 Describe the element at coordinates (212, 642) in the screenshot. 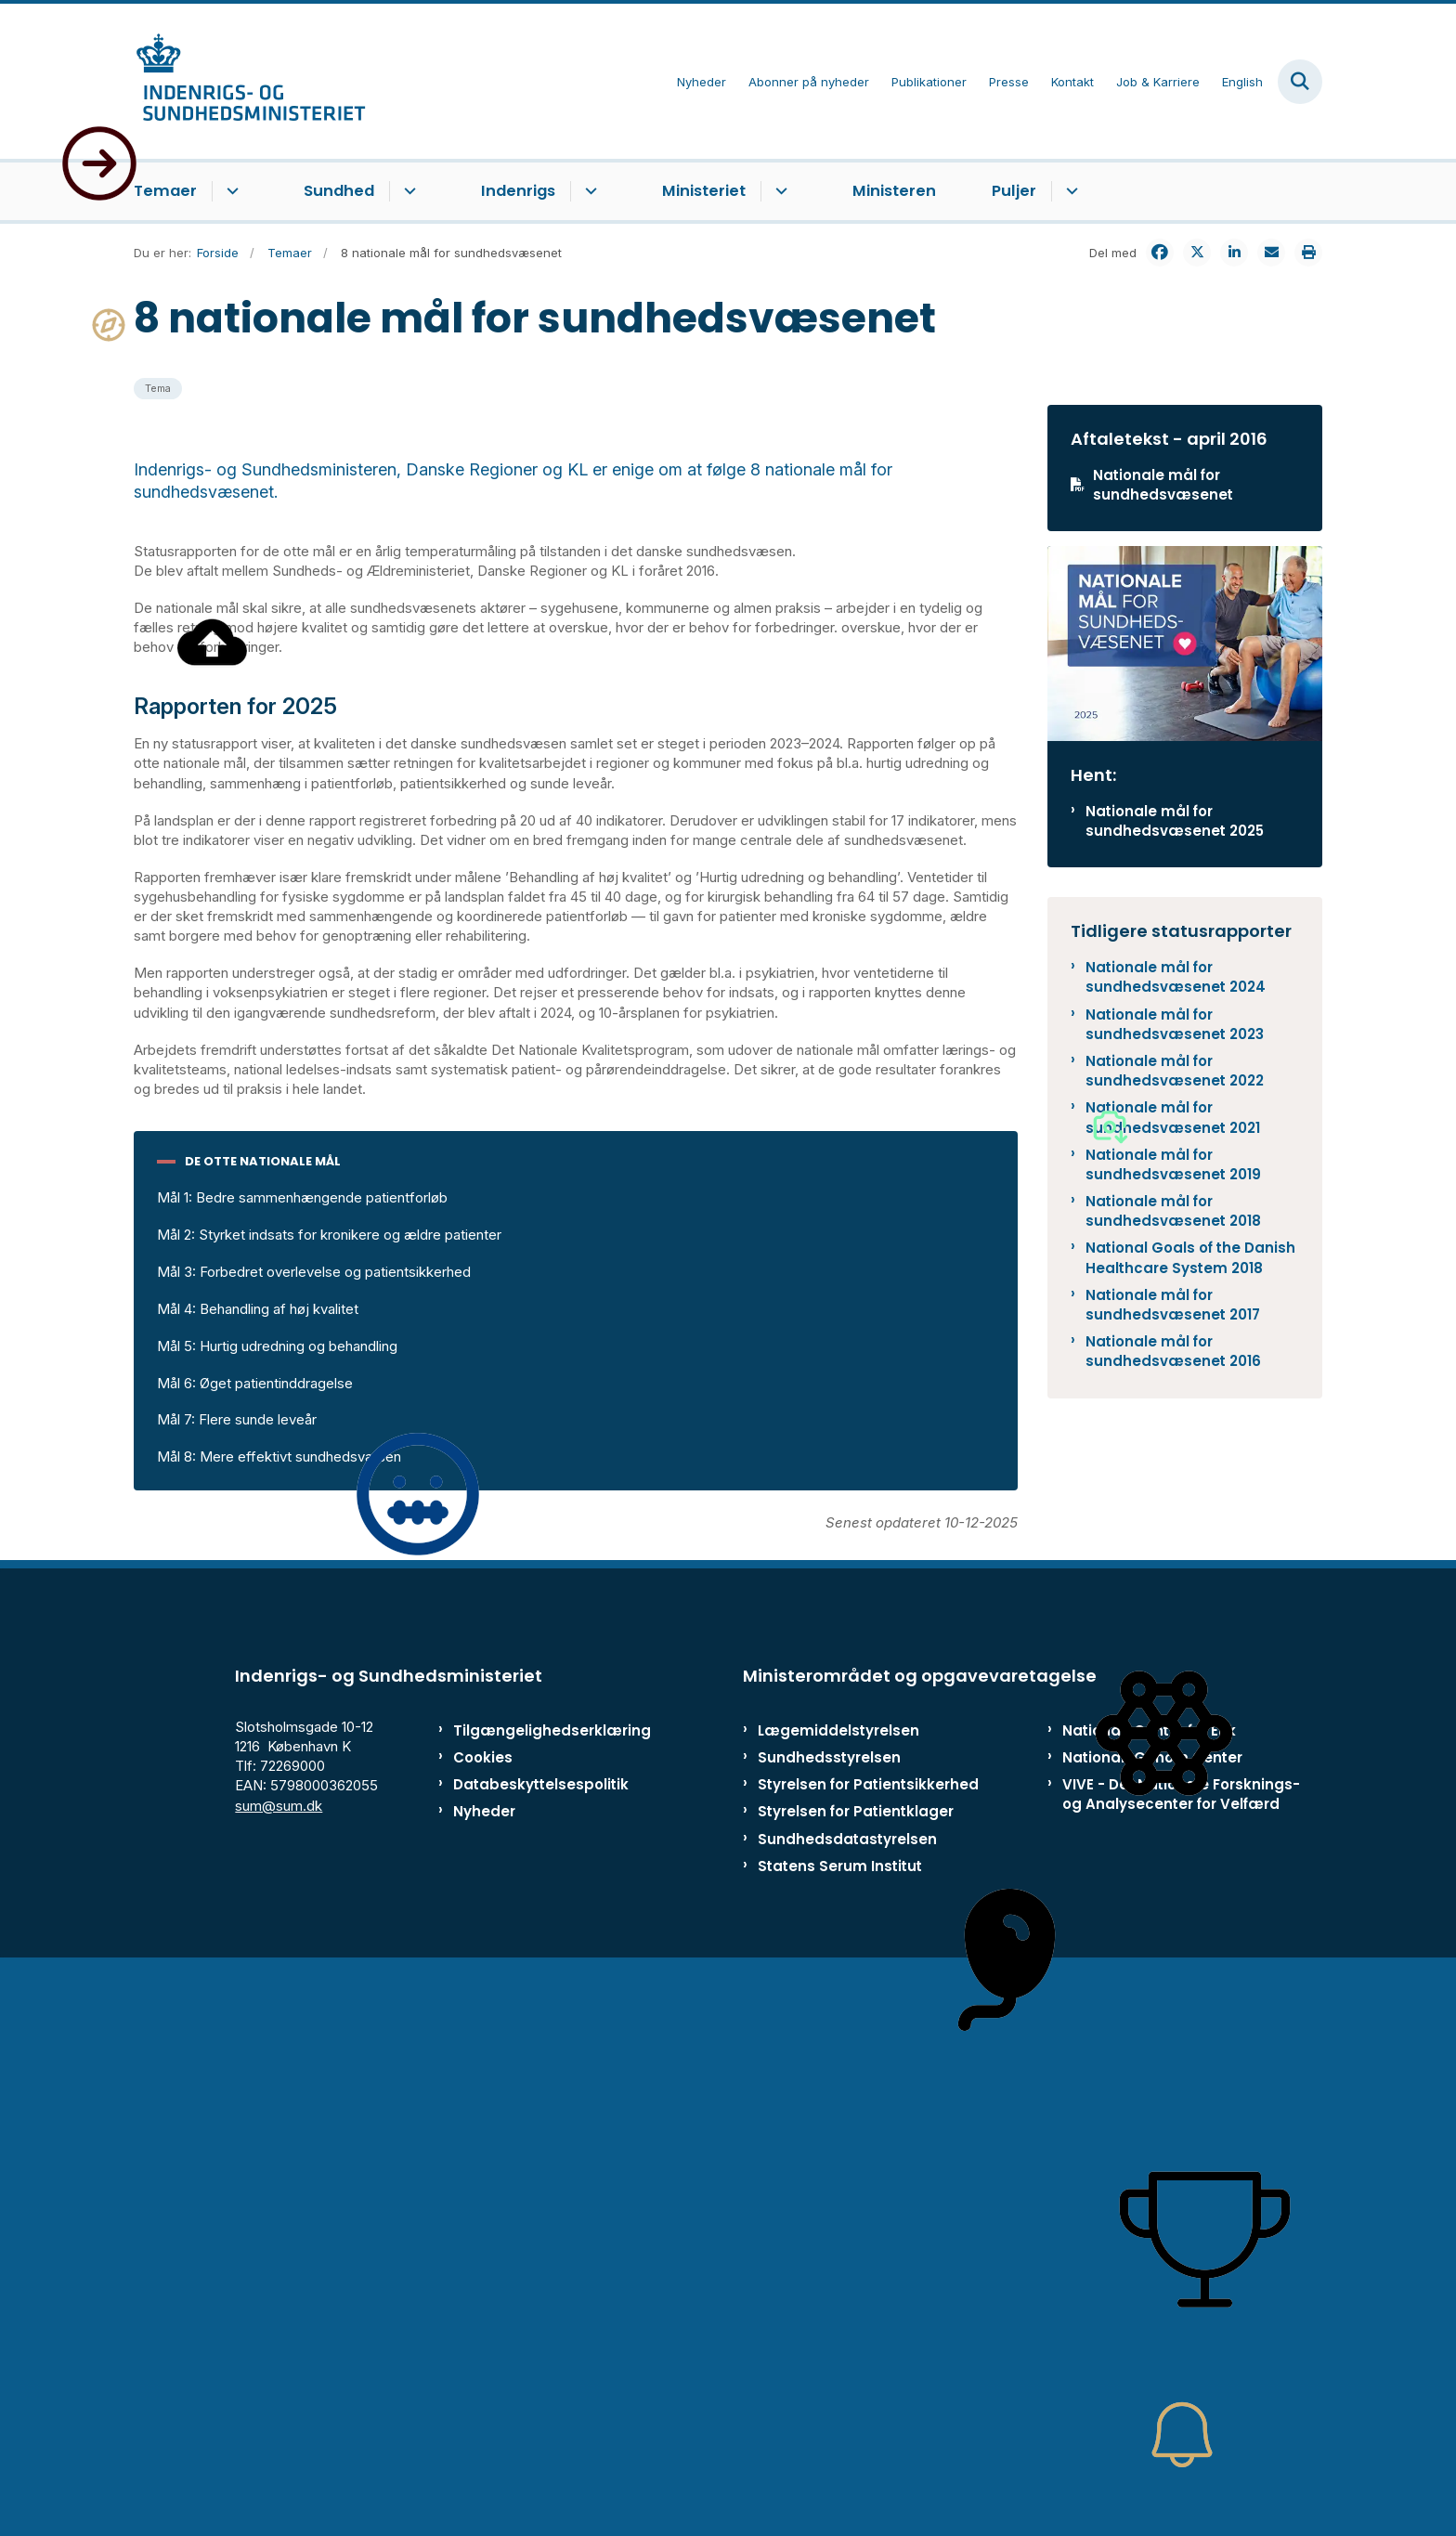

I see `upload file to cloud storage` at that location.